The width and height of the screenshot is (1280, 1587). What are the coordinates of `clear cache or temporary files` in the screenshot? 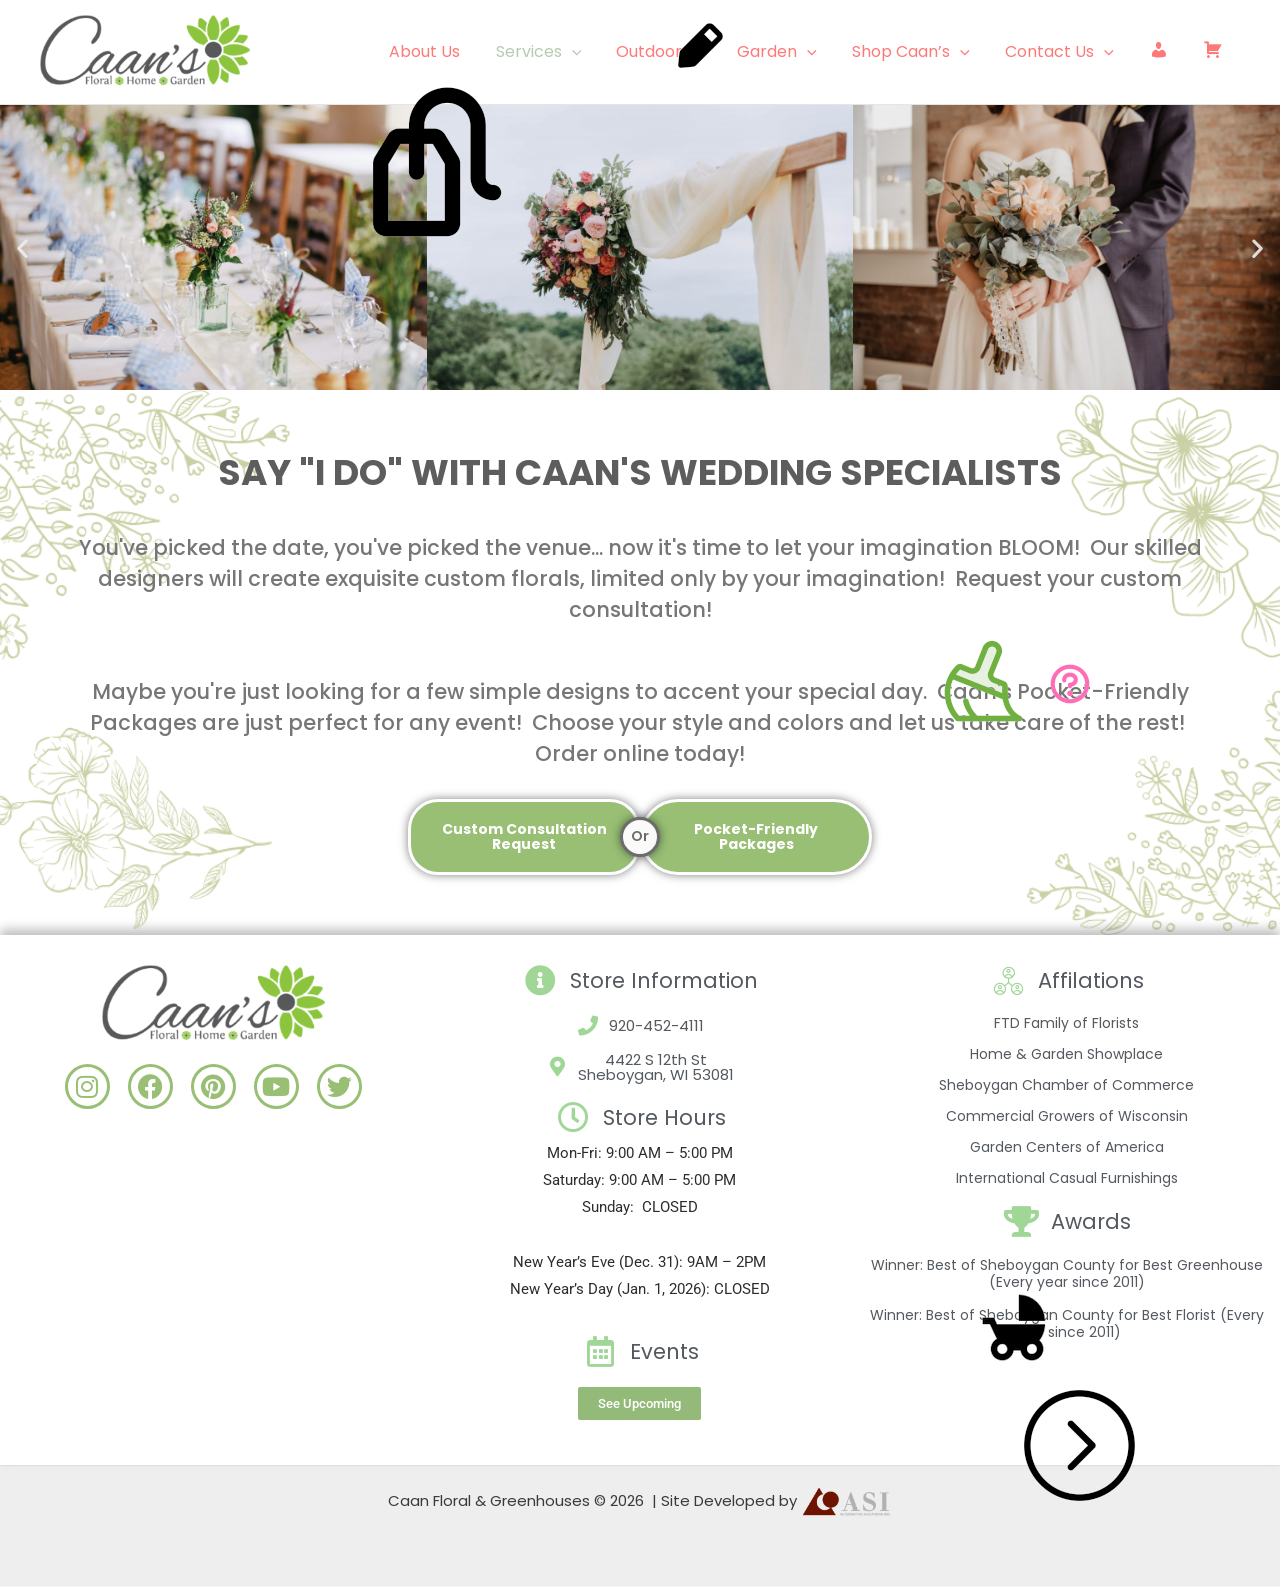 It's located at (982, 684).